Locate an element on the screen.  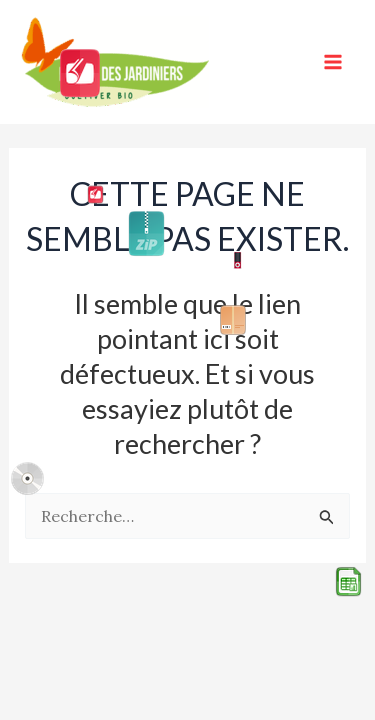
an EPS image file is located at coordinates (95, 194).